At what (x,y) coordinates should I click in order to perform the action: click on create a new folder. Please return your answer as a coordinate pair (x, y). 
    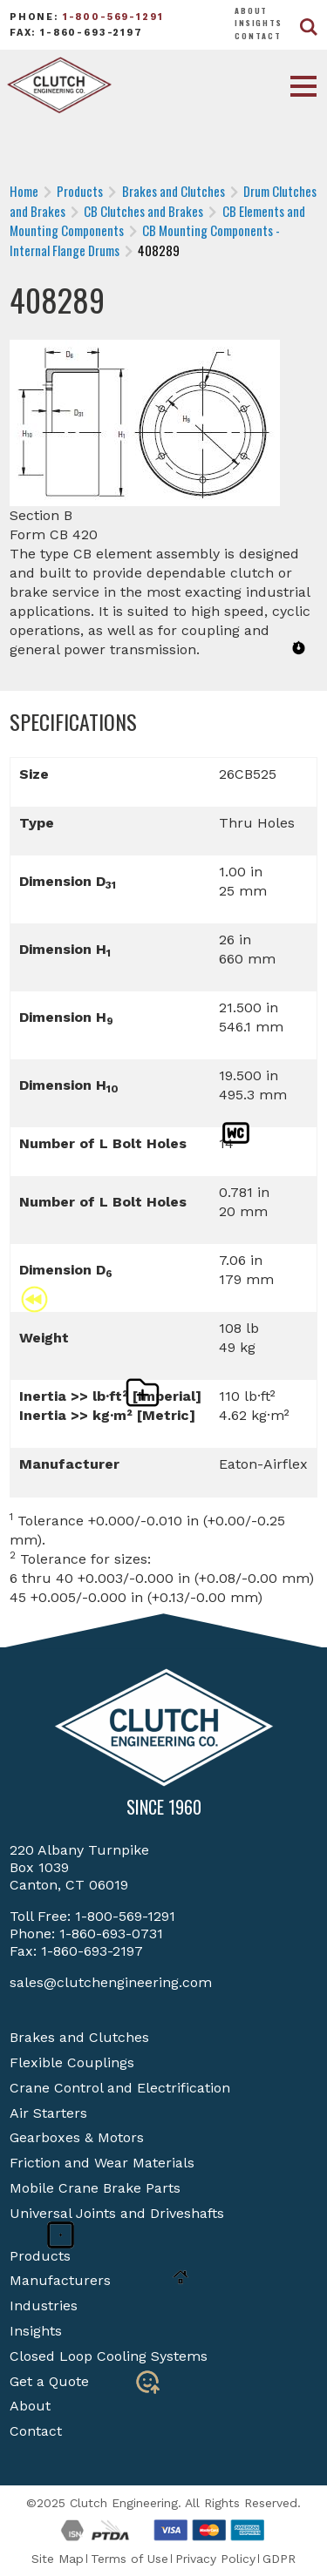
    Looking at the image, I should click on (142, 1392).